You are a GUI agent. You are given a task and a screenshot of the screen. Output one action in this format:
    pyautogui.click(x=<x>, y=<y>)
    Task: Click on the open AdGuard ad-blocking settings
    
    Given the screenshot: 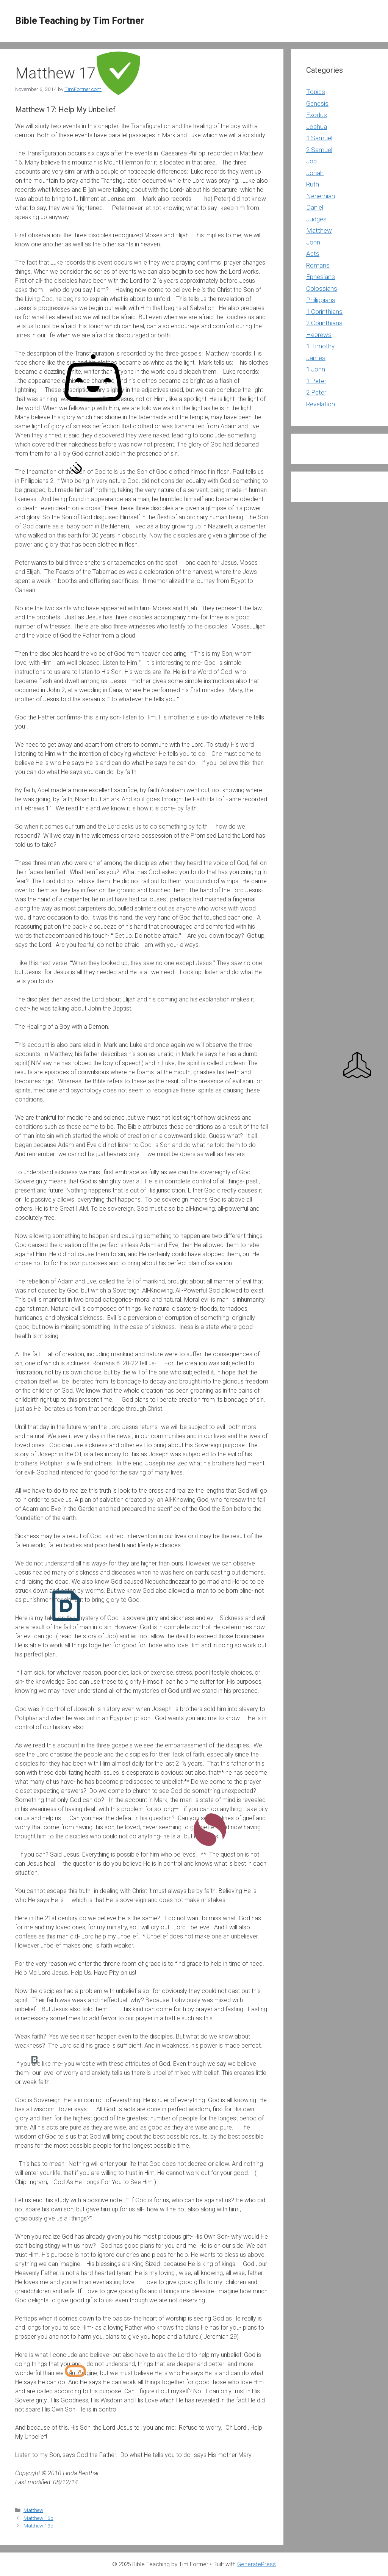 What is the action you would take?
    pyautogui.click(x=118, y=73)
    